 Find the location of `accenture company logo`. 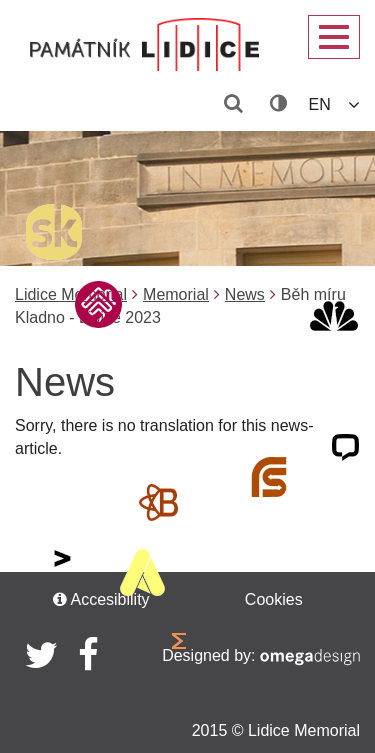

accenture company logo is located at coordinates (62, 558).